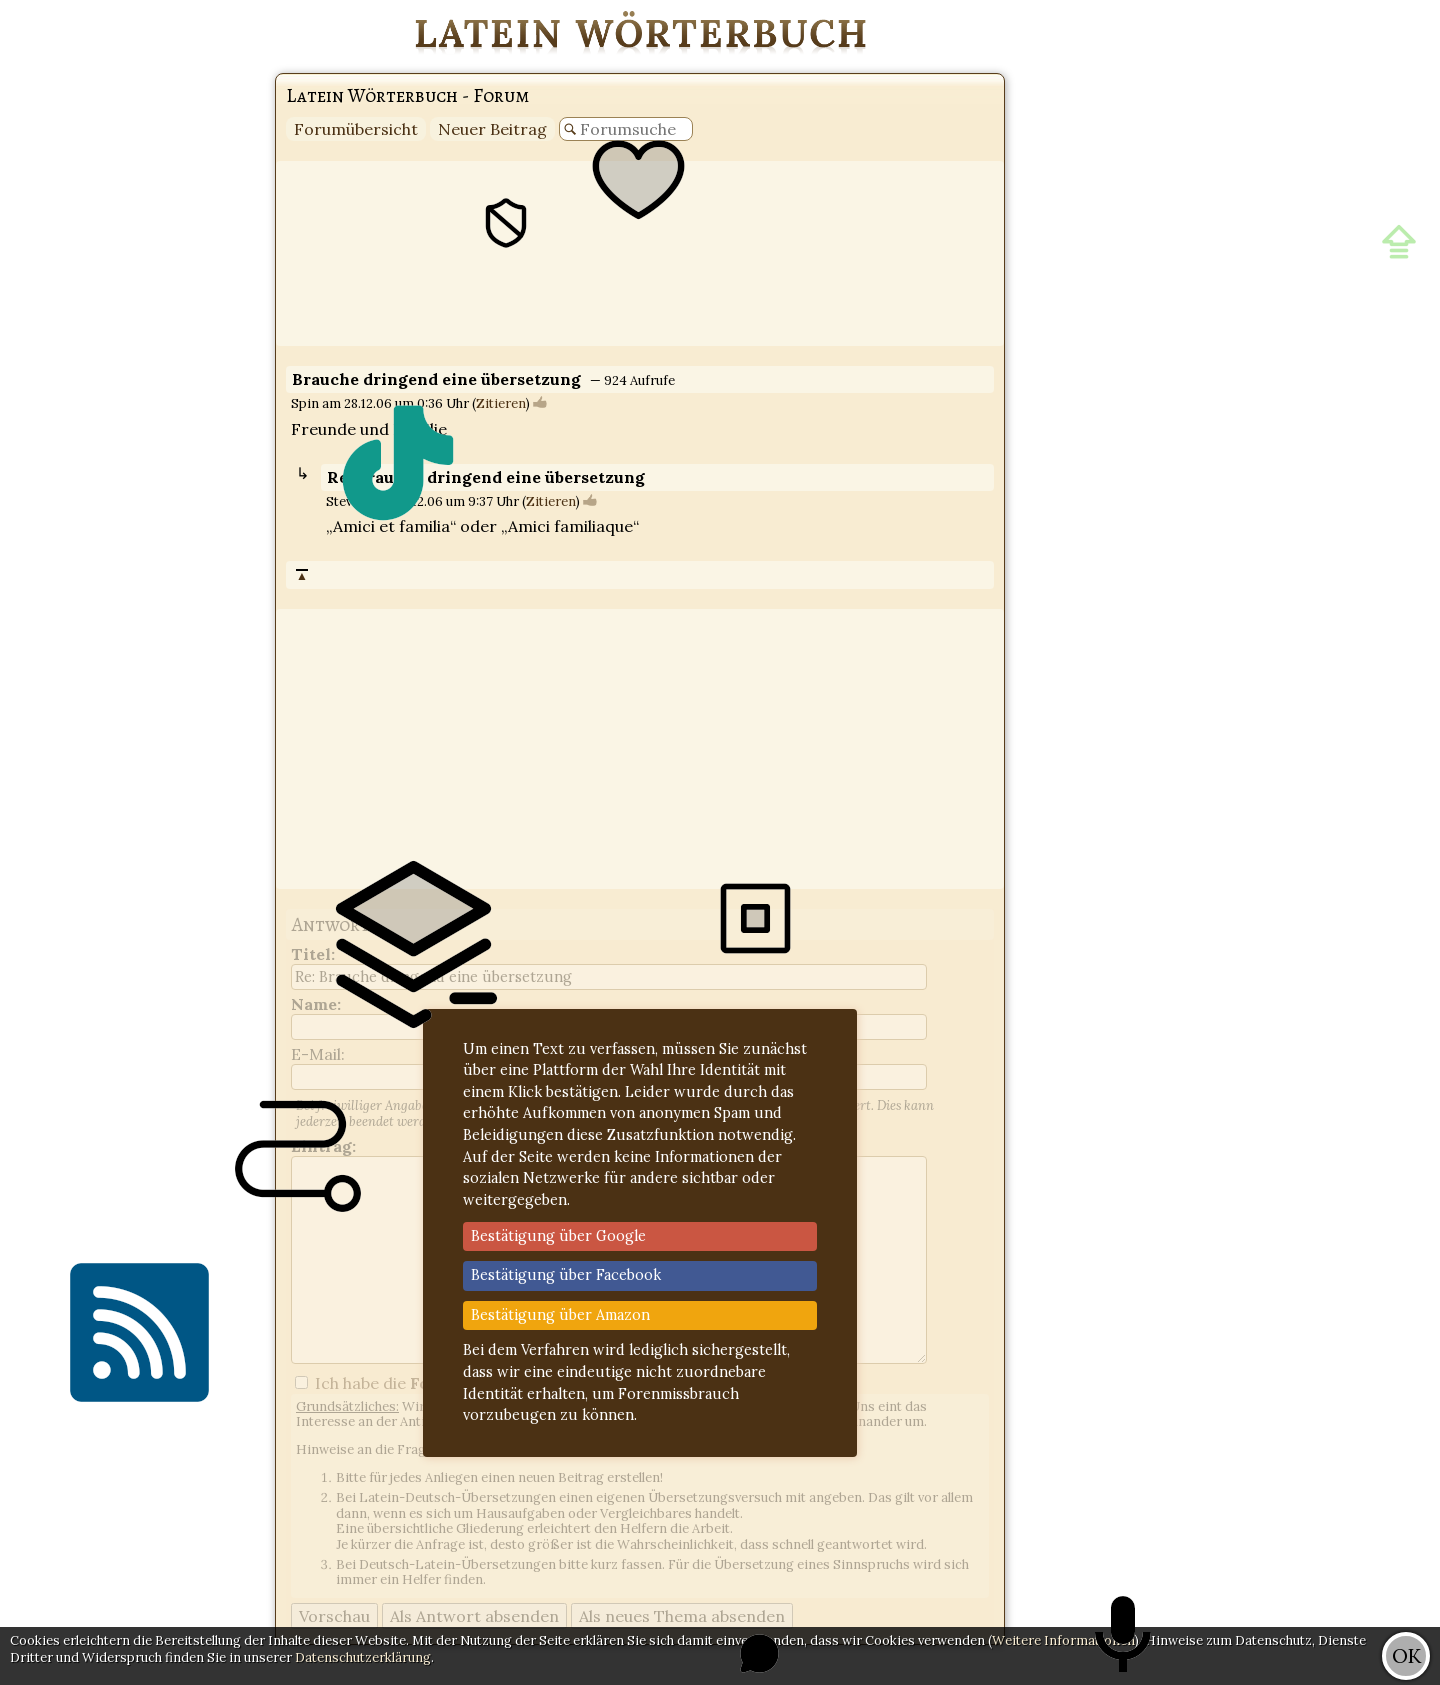 This screenshot has width=1440, height=1685. I want to click on upload multiple files, so click(1399, 243).